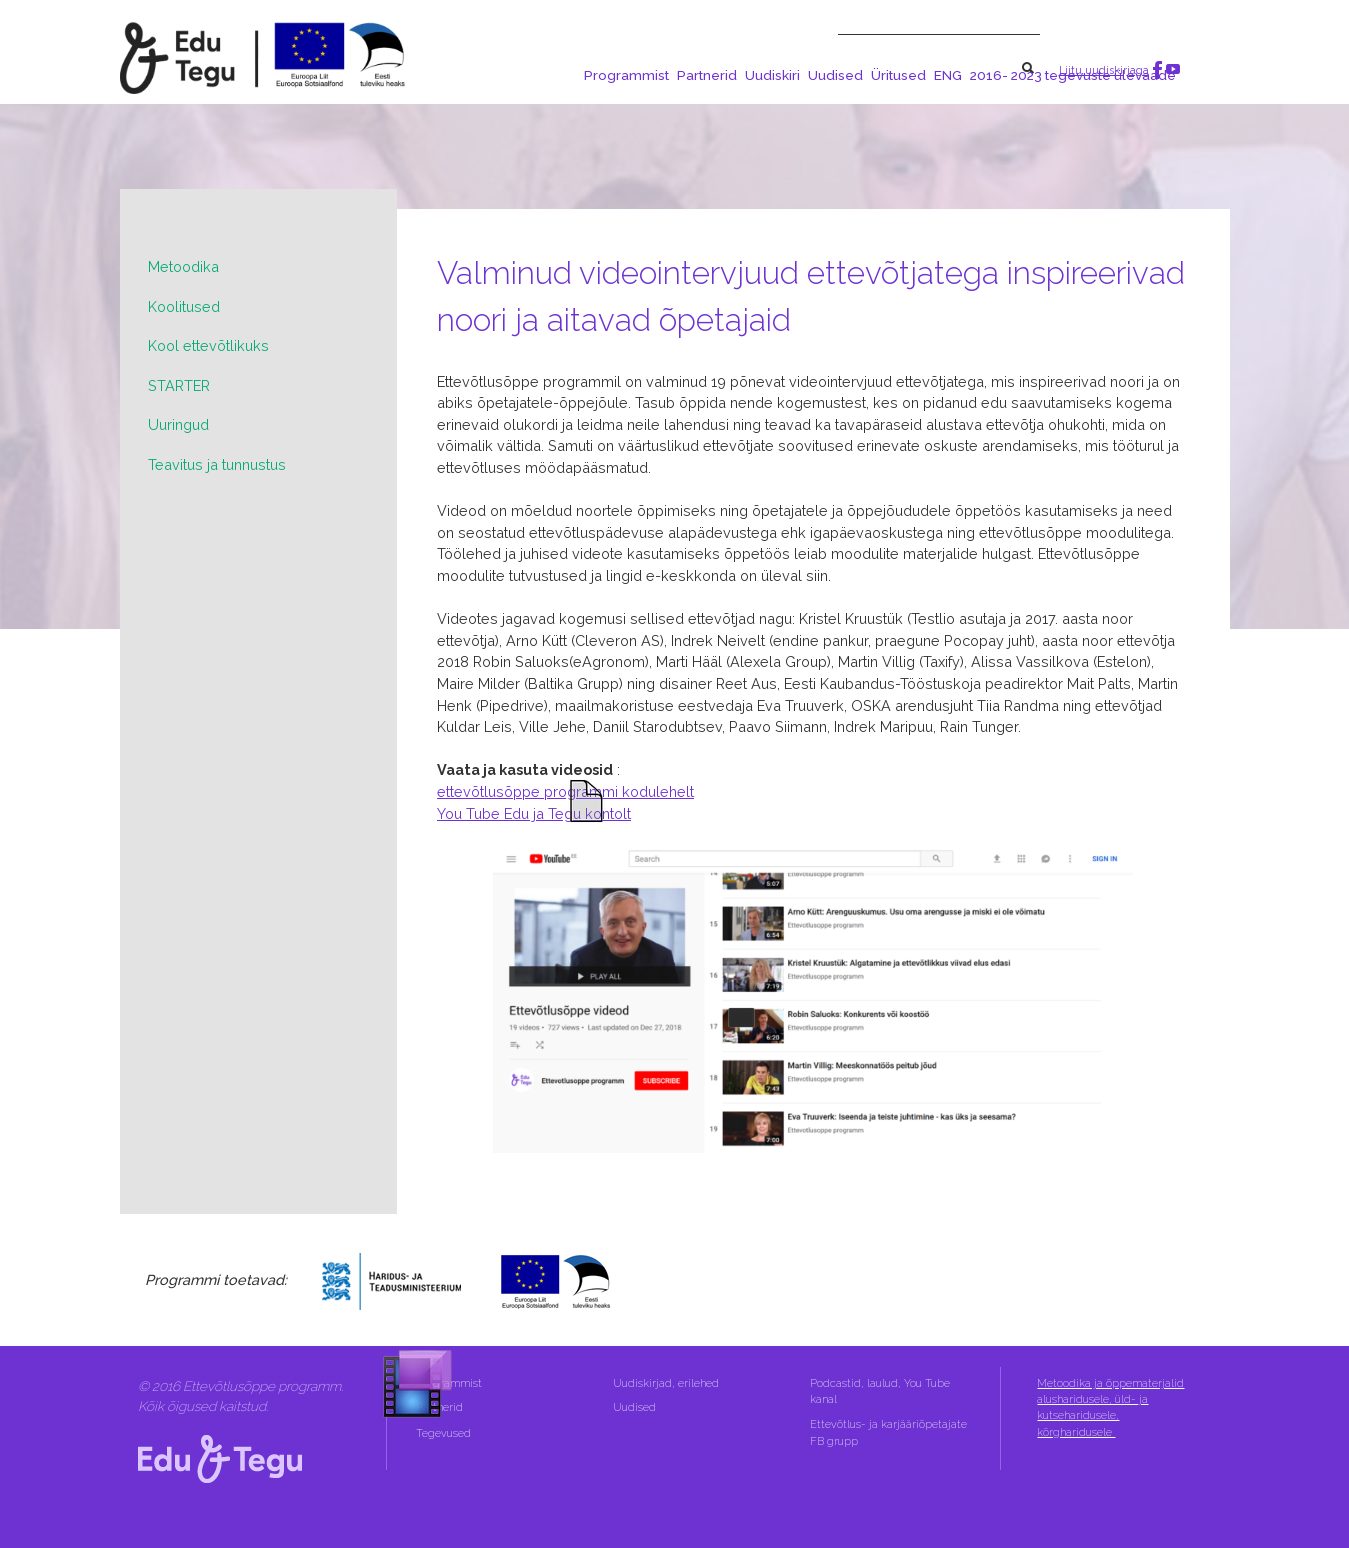 This screenshot has width=1349, height=1548. I want to click on filter media library by type or category, so click(417, 1383).